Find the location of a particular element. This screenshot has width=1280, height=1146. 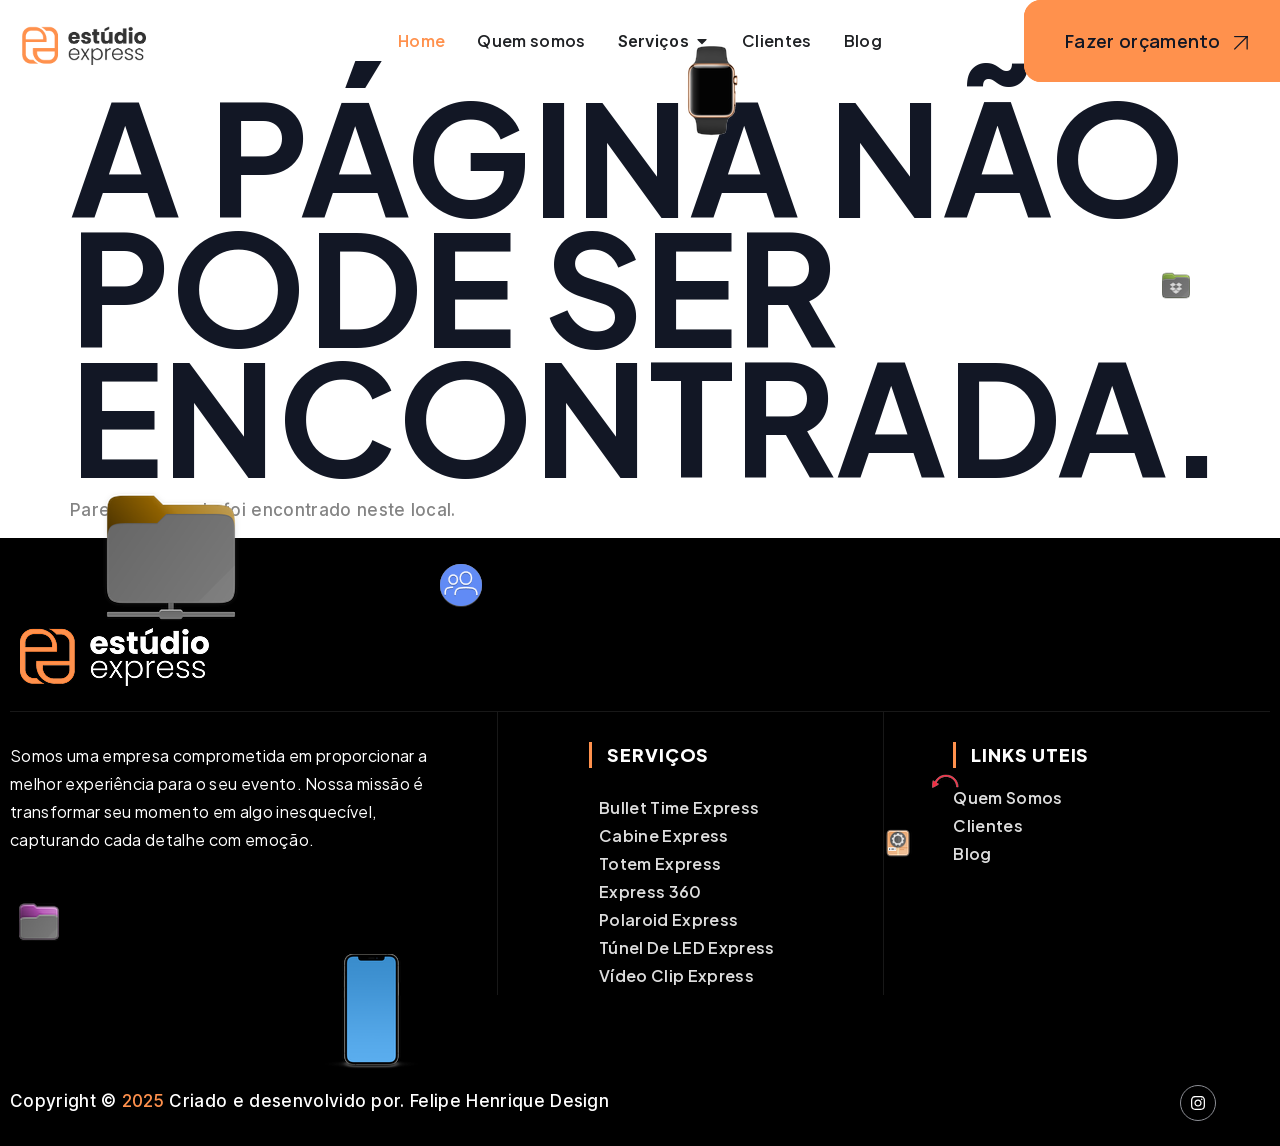

access user account settings is located at coordinates (461, 585).